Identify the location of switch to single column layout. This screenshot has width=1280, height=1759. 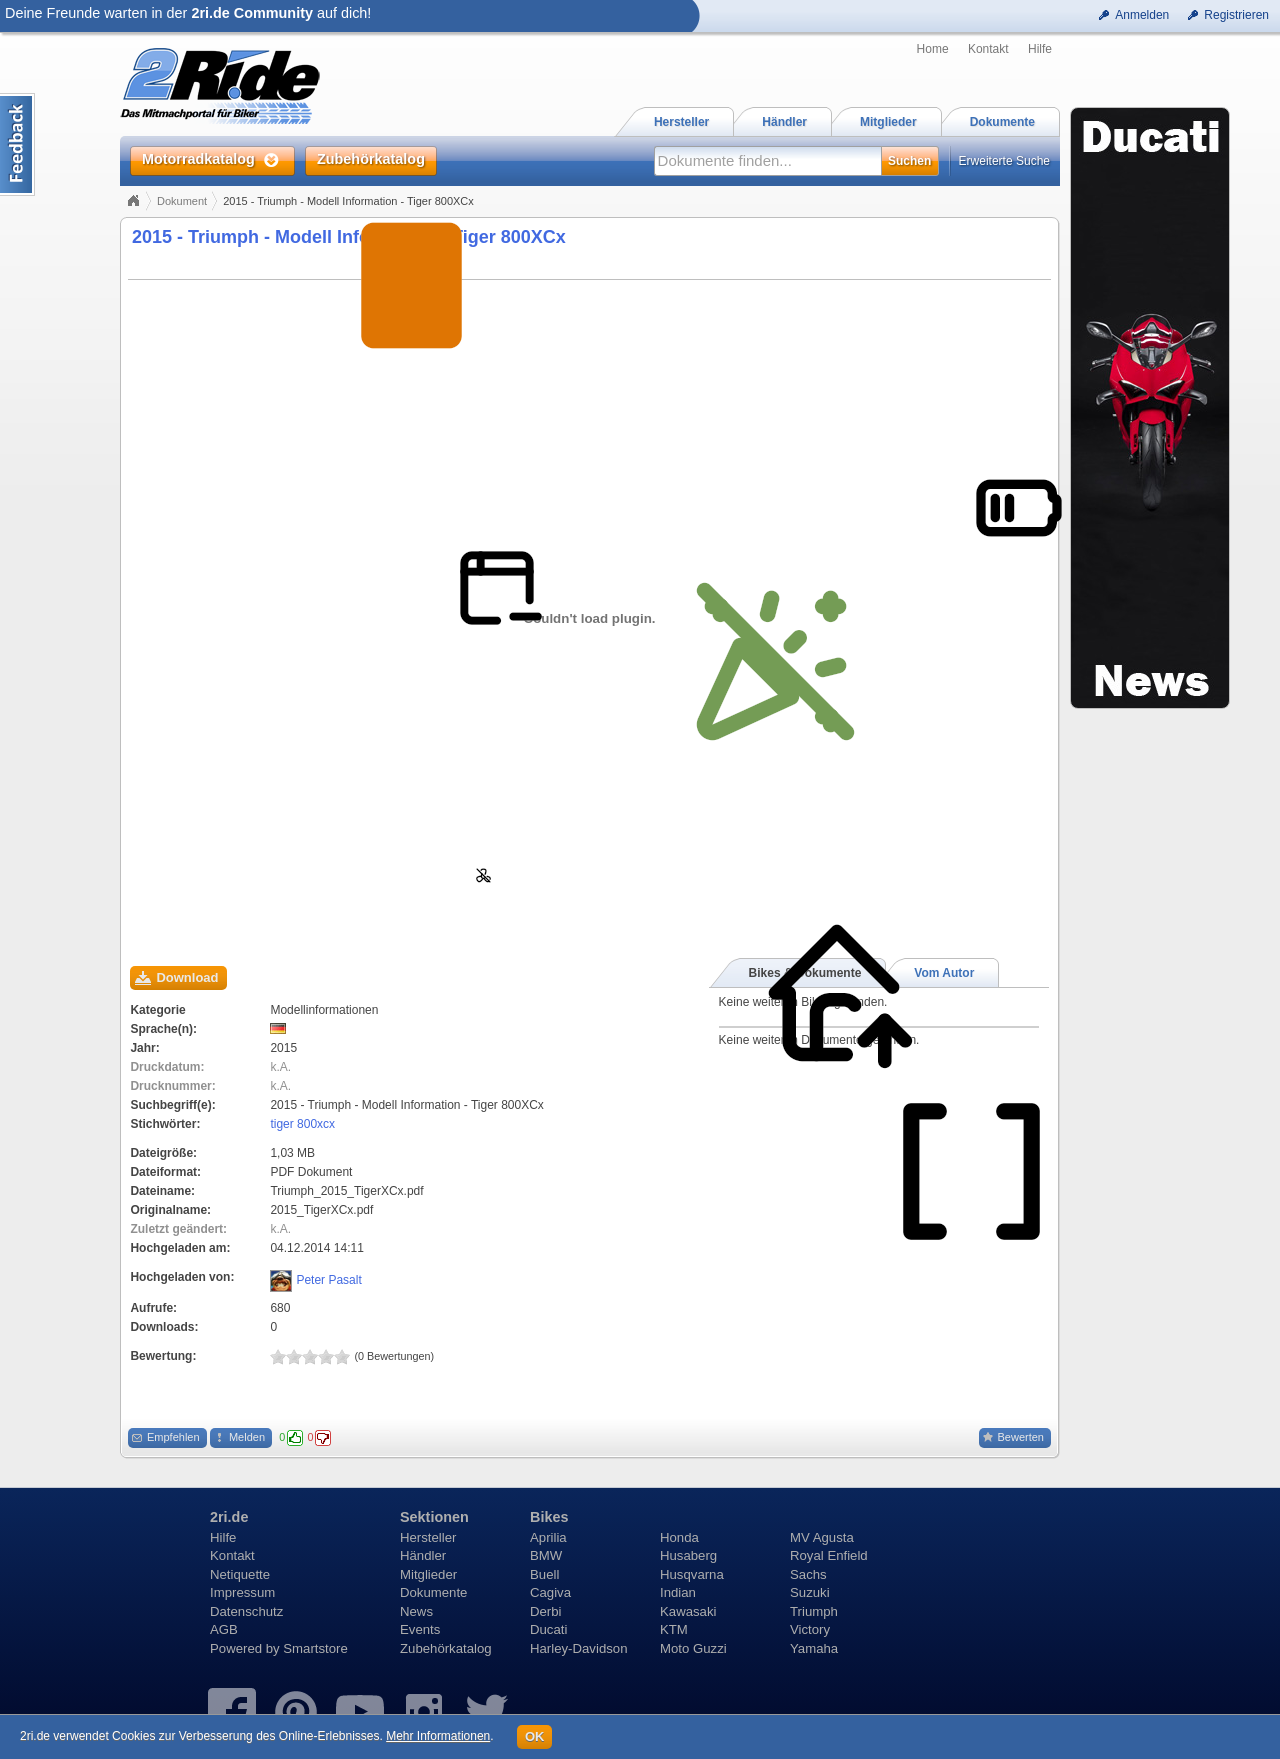
(411, 285).